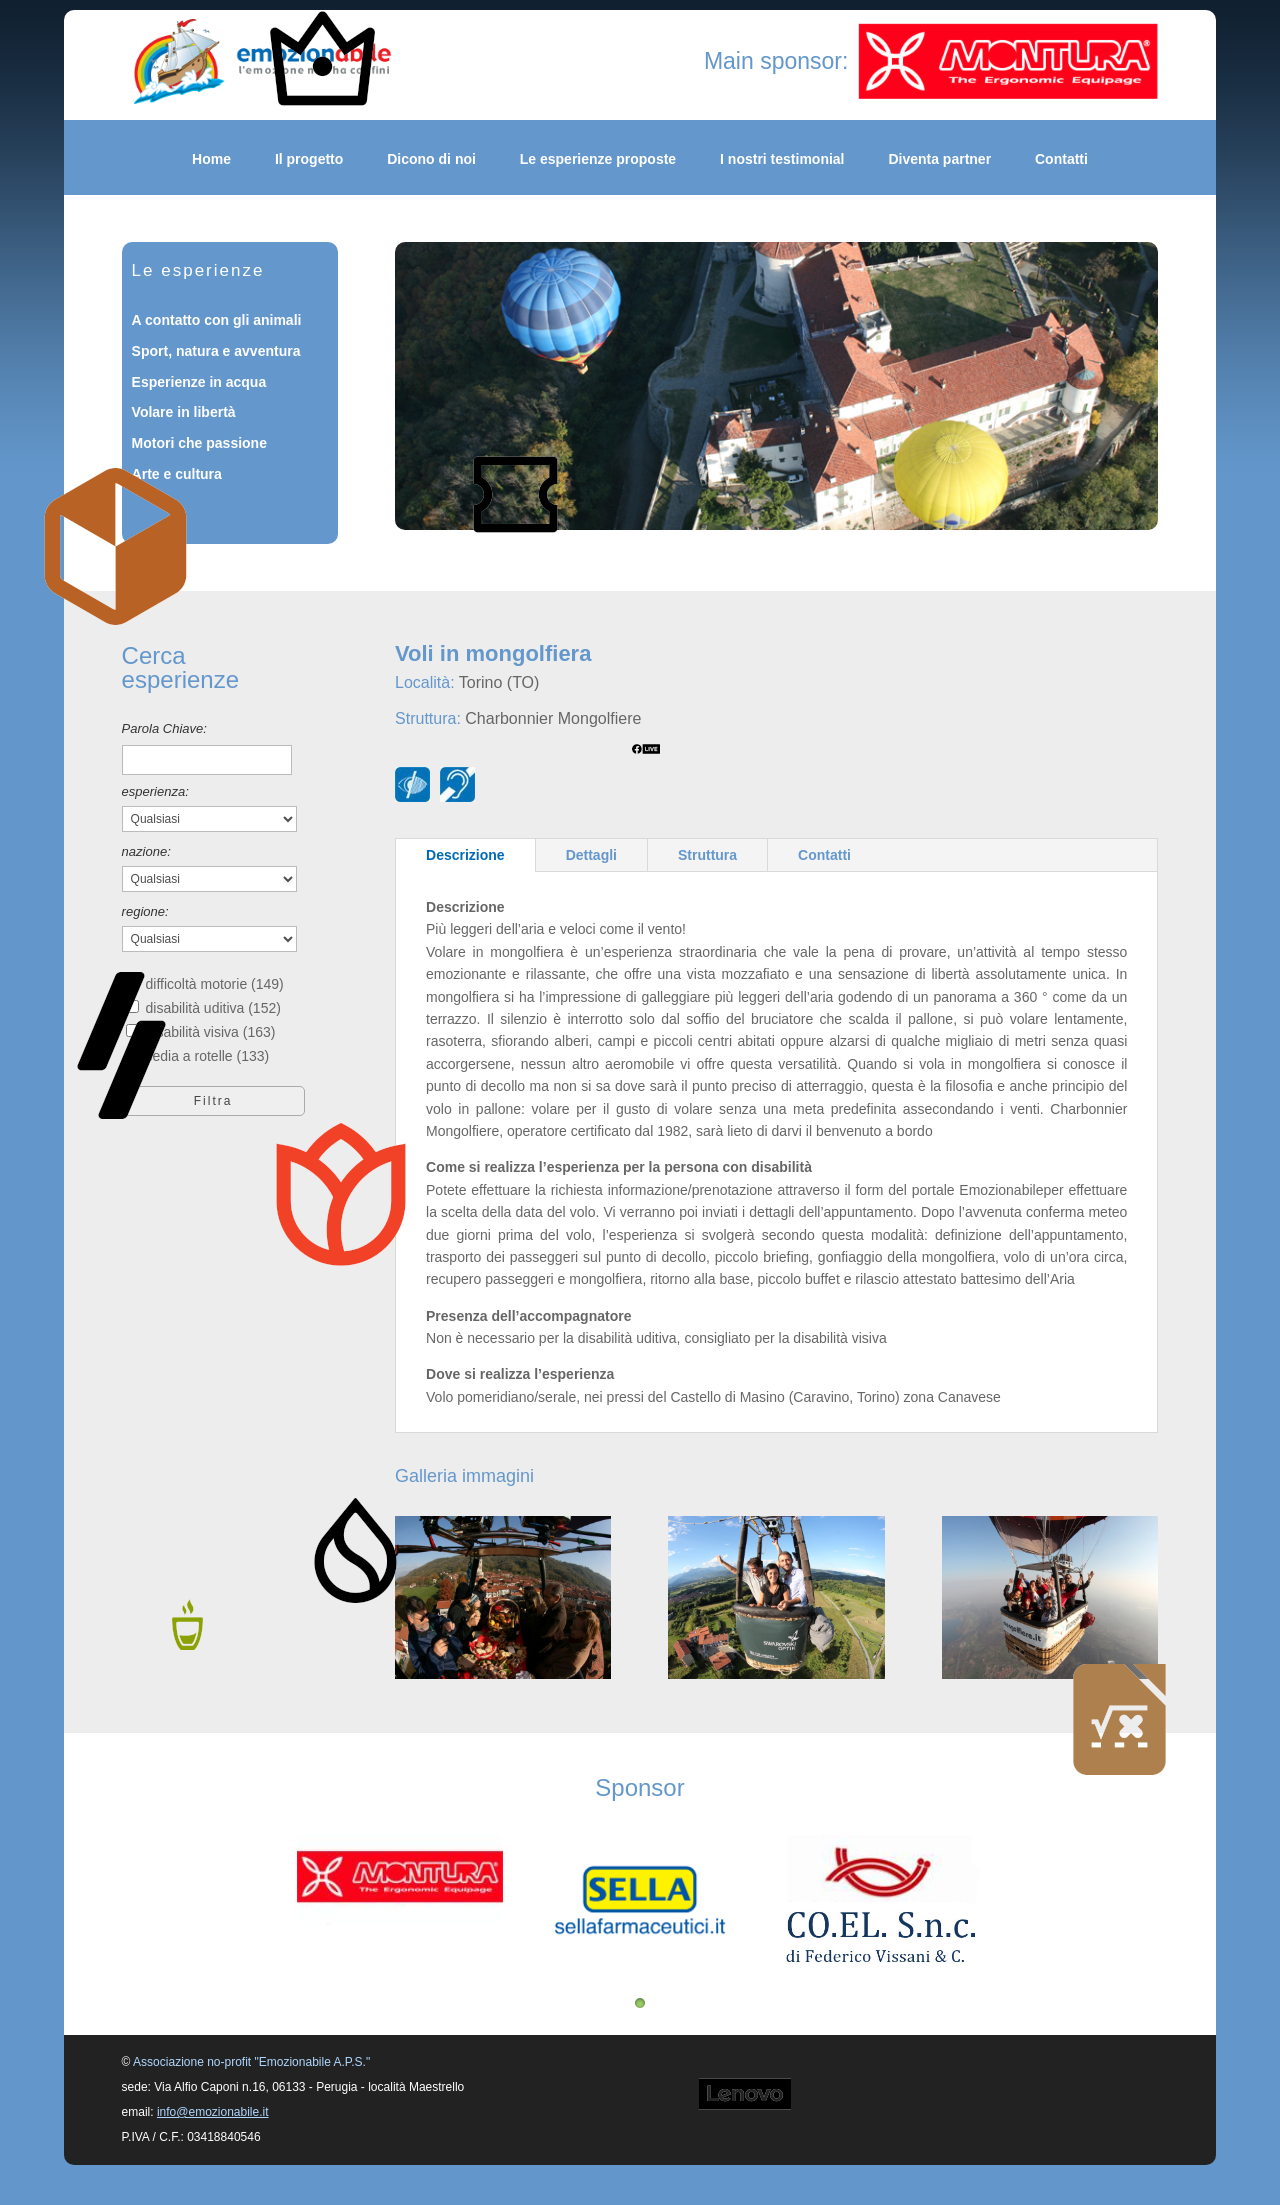 The height and width of the screenshot is (2205, 1280). Describe the element at coordinates (745, 2094) in the screenshot. I see `Lenovo brand logo` at that location.